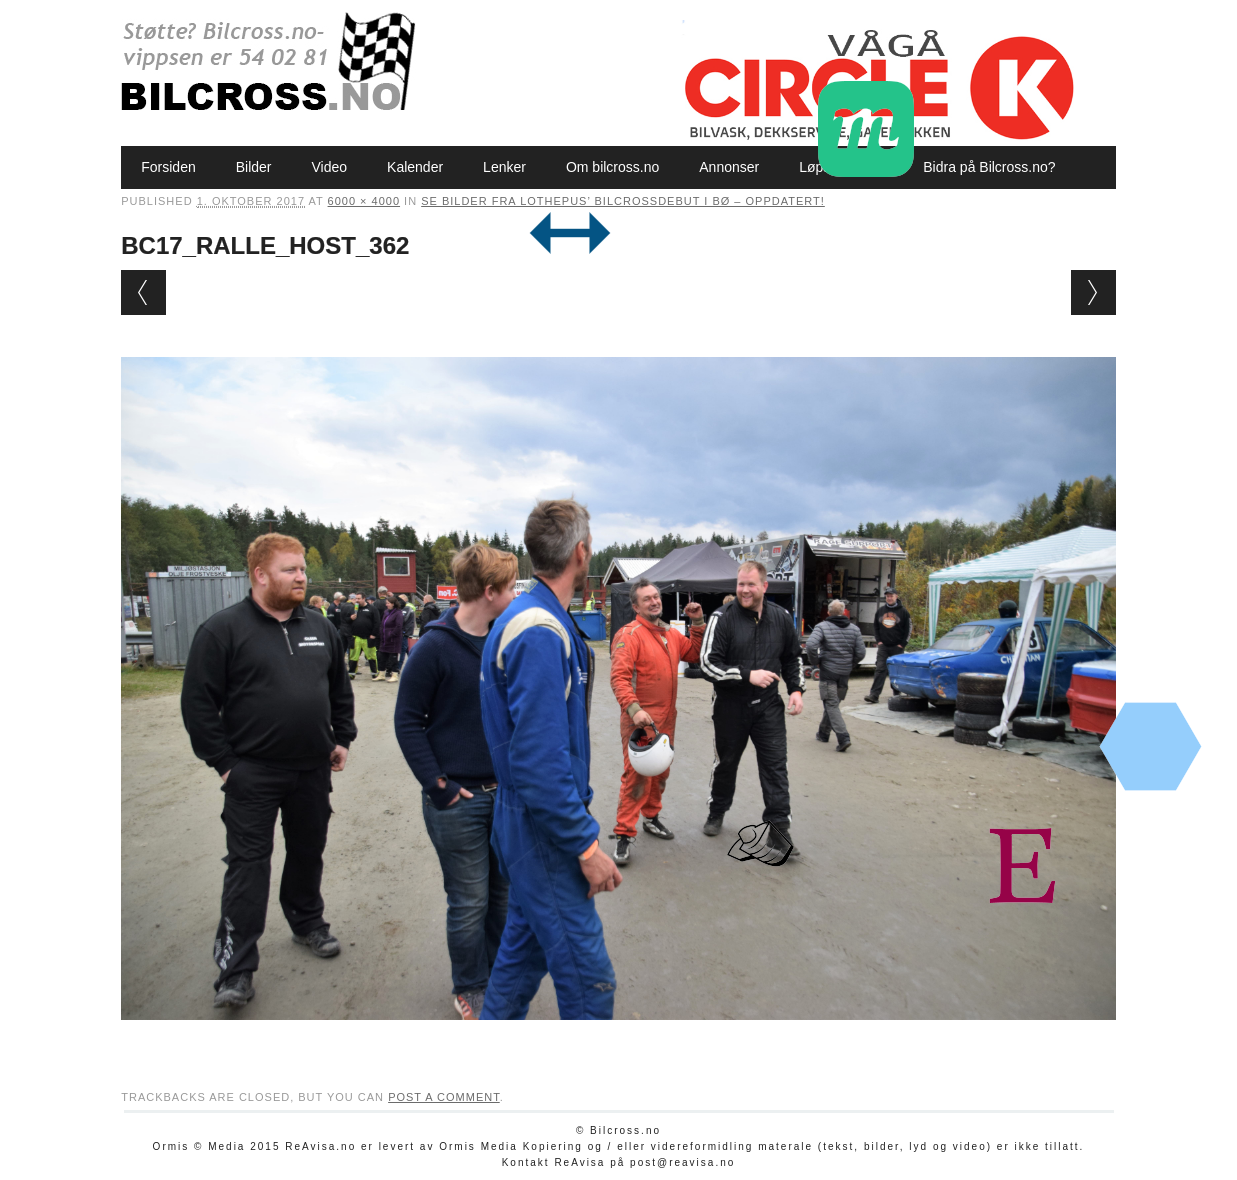  What do you see at coordinates (1022, 865) in the screenshot?
I see `open the Etsy app or website` at bounding box center [1022, 865].